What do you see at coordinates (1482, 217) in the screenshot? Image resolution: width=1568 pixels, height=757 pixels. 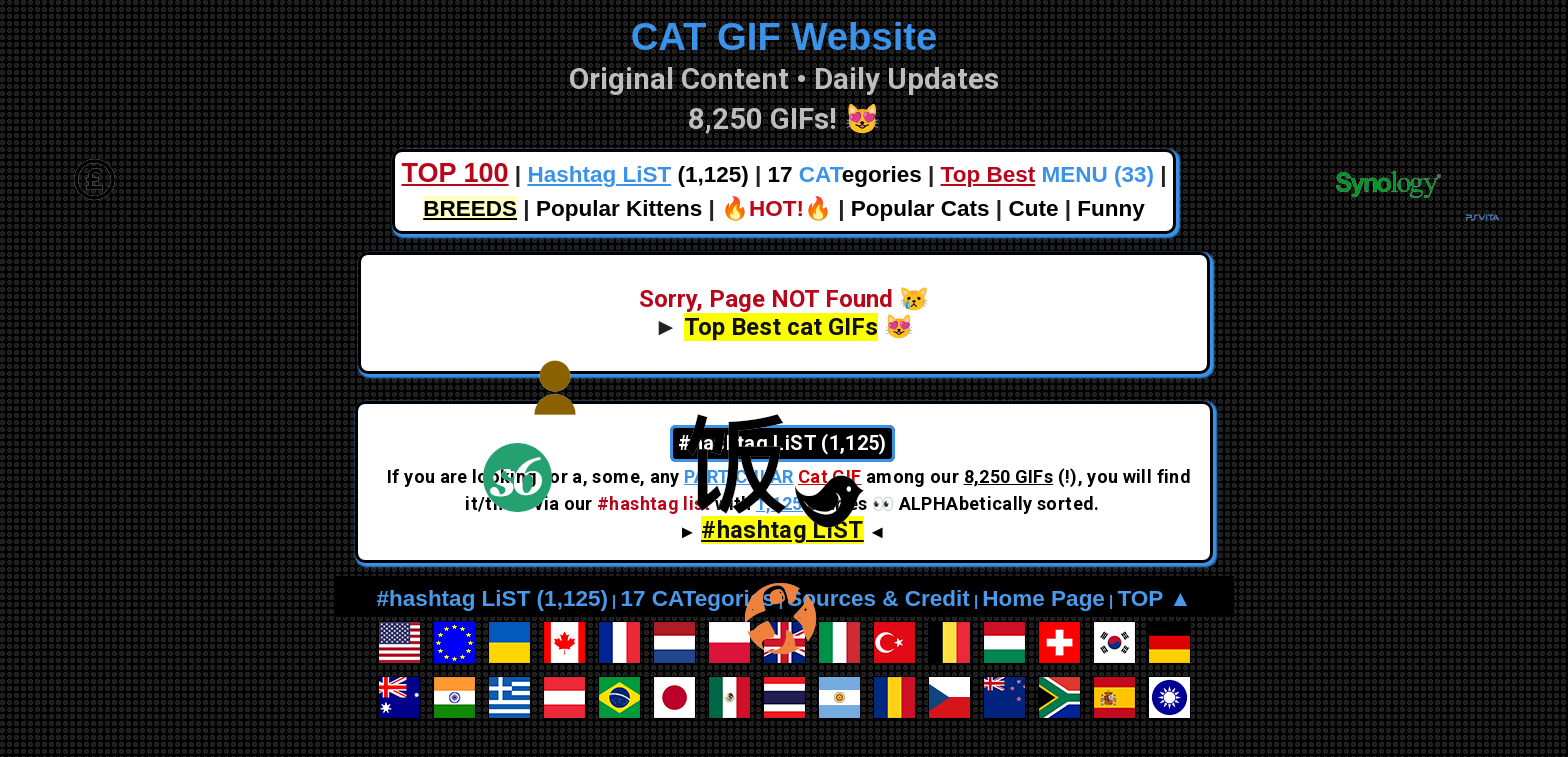 I see `PlayStation Vita brand logo` at bounding box center [1482, 217].